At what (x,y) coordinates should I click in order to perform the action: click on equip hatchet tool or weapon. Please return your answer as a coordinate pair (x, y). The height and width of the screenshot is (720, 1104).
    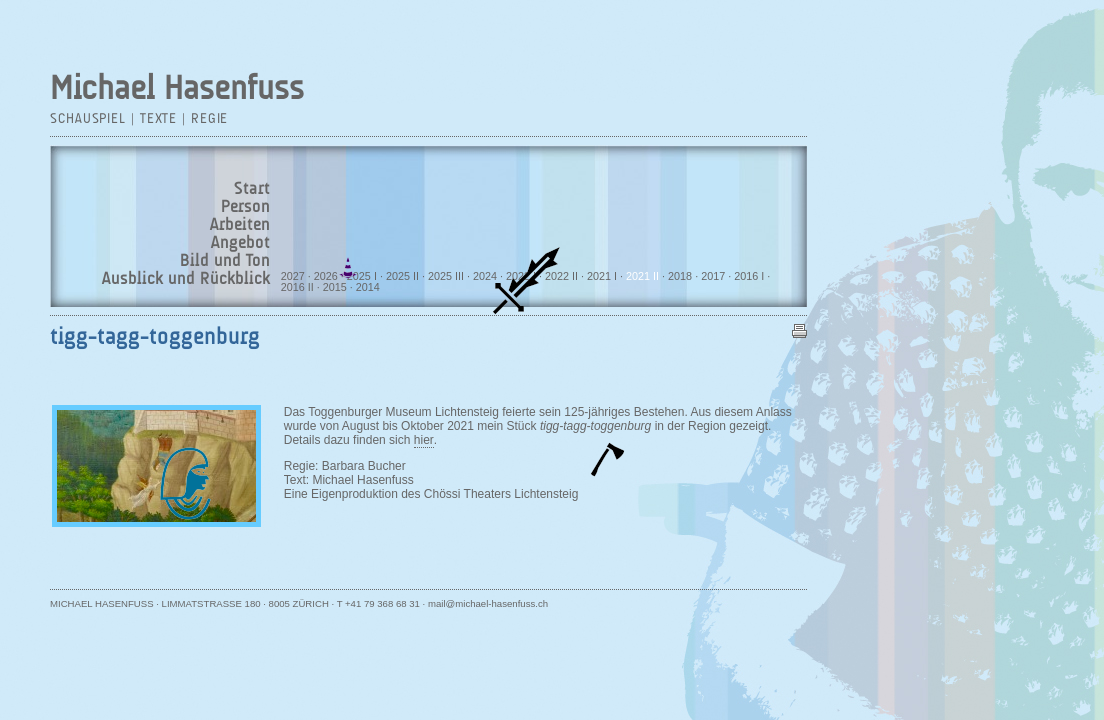
    Looking at the image, I should click on (607, 459).